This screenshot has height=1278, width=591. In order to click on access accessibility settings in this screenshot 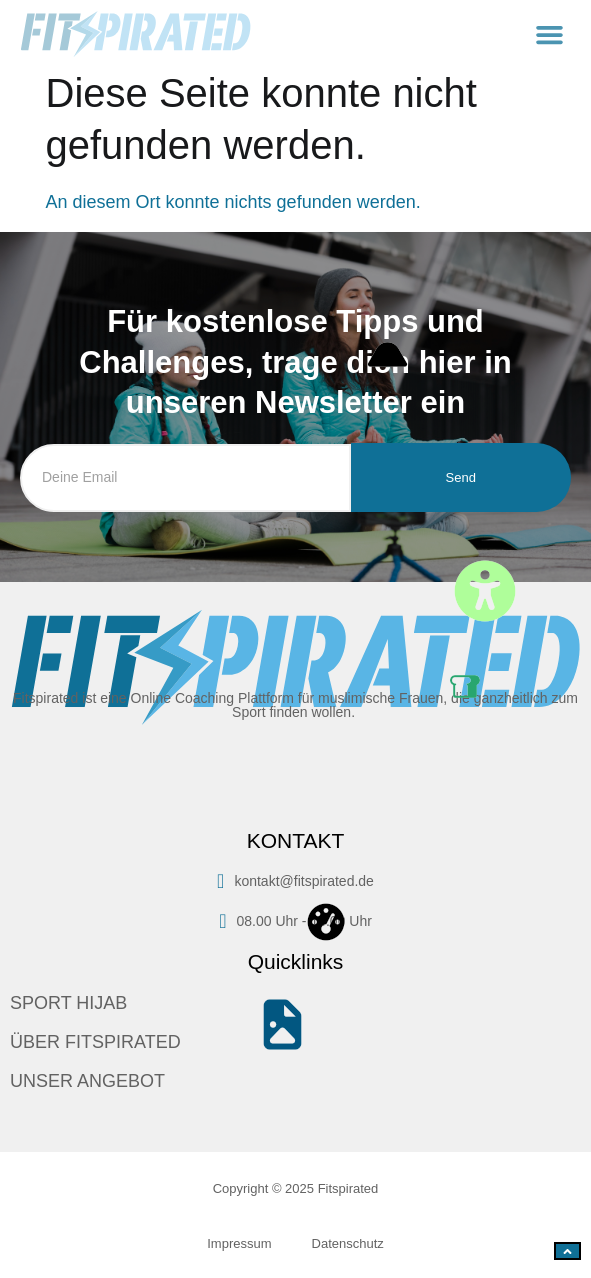, I will do `click(485, 591)`.